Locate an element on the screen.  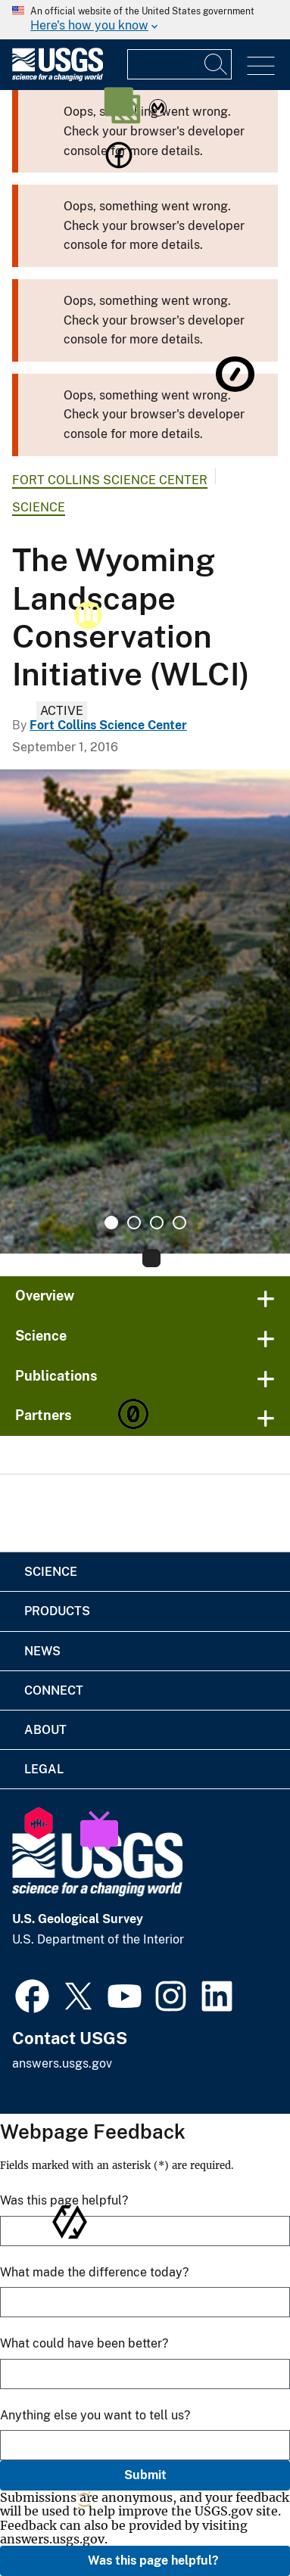
automattic company logo is located at coordinates (235, 374).